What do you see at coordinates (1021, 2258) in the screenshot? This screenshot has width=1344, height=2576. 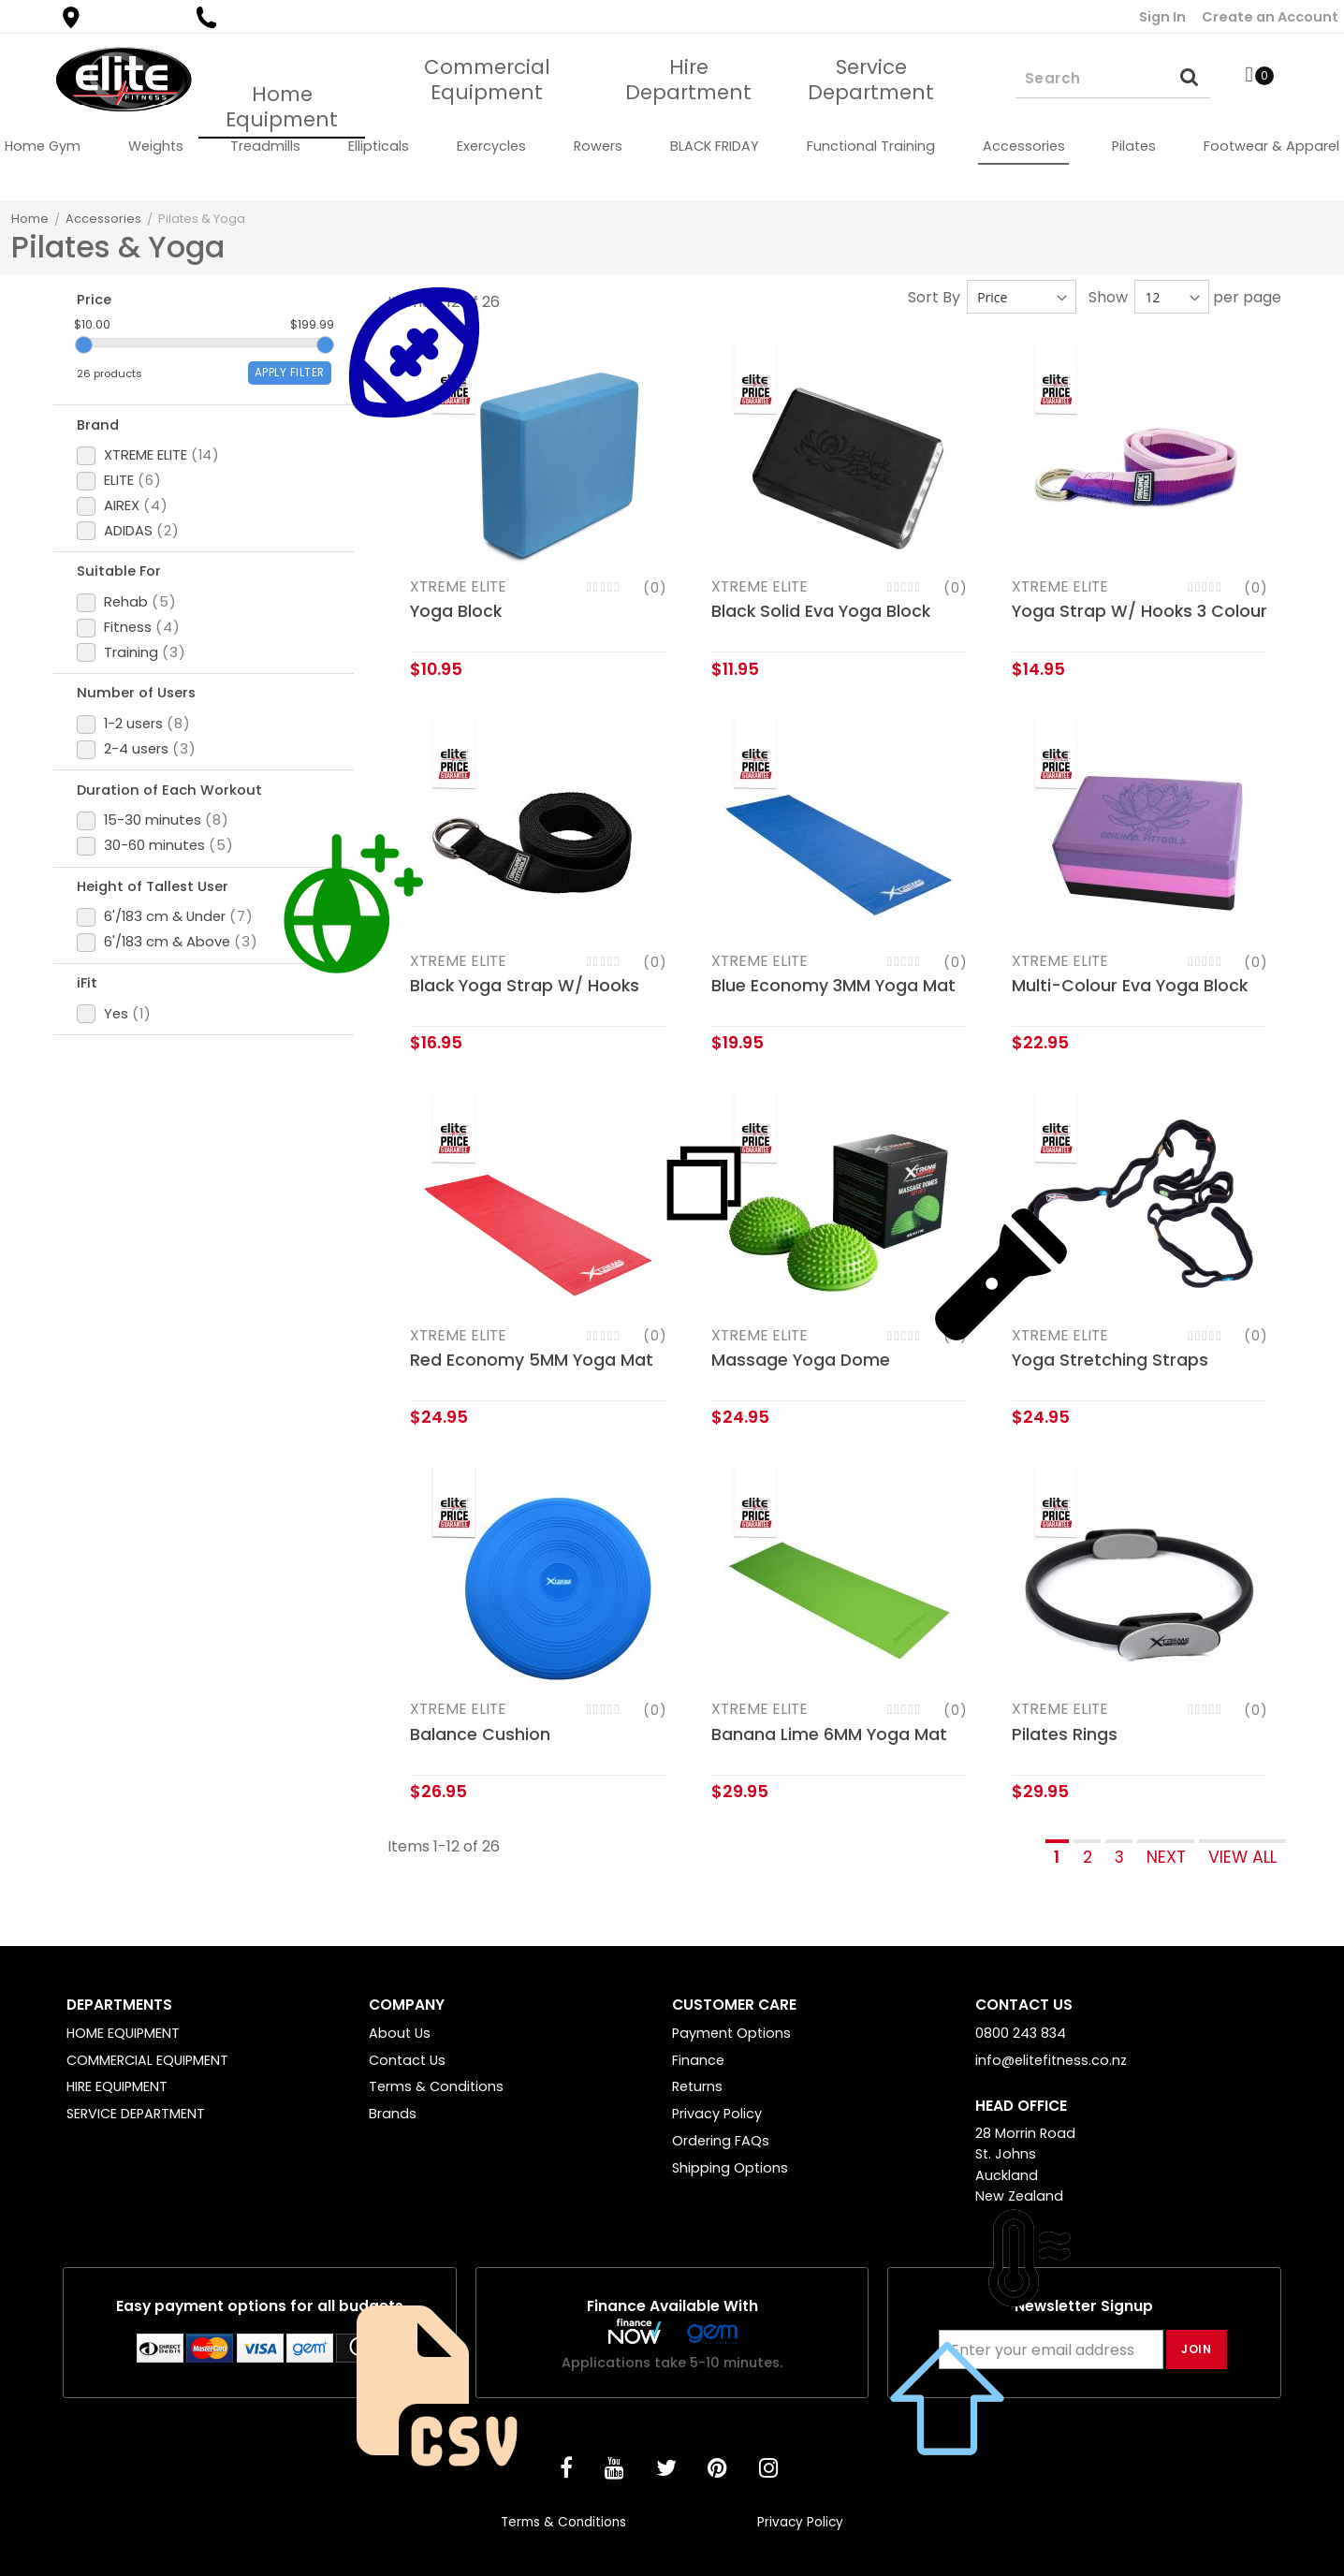 I see `indicates high temperature or heat warning` at bounding box center [1021, 2258].